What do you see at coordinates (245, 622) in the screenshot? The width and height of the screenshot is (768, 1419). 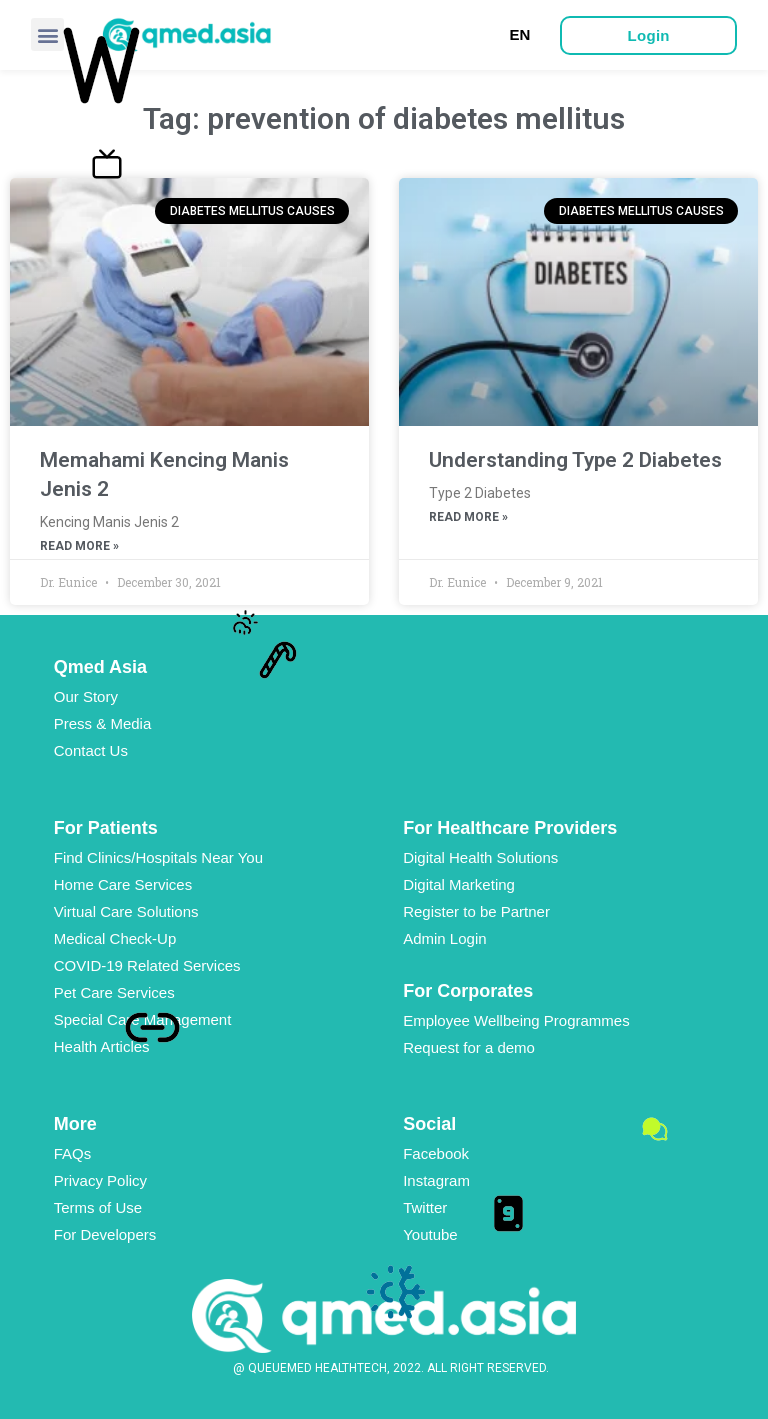 I see `current weather conditions: partly cloudy with rain` at bounding box center [245, 622].